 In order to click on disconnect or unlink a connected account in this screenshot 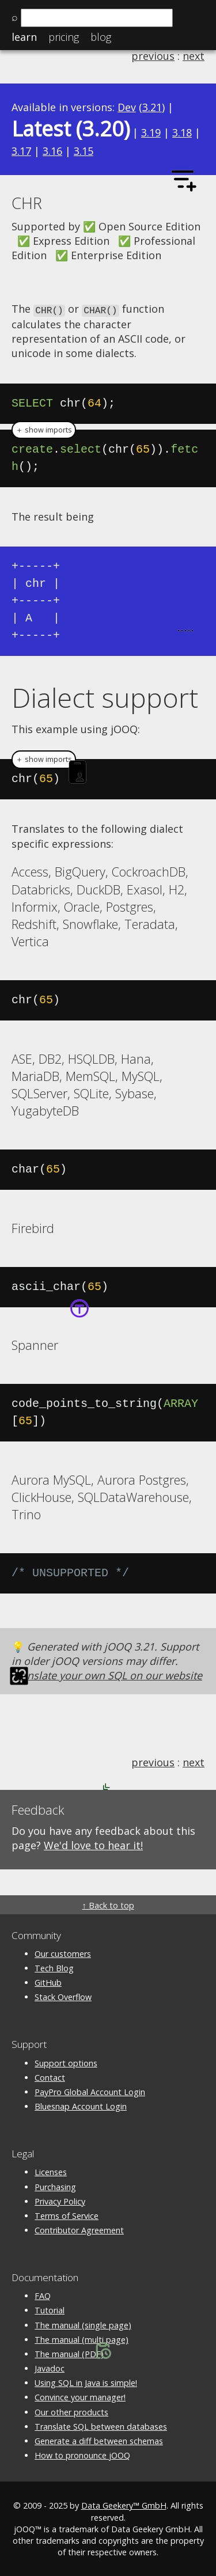, I will do `click(19, 1676)`.